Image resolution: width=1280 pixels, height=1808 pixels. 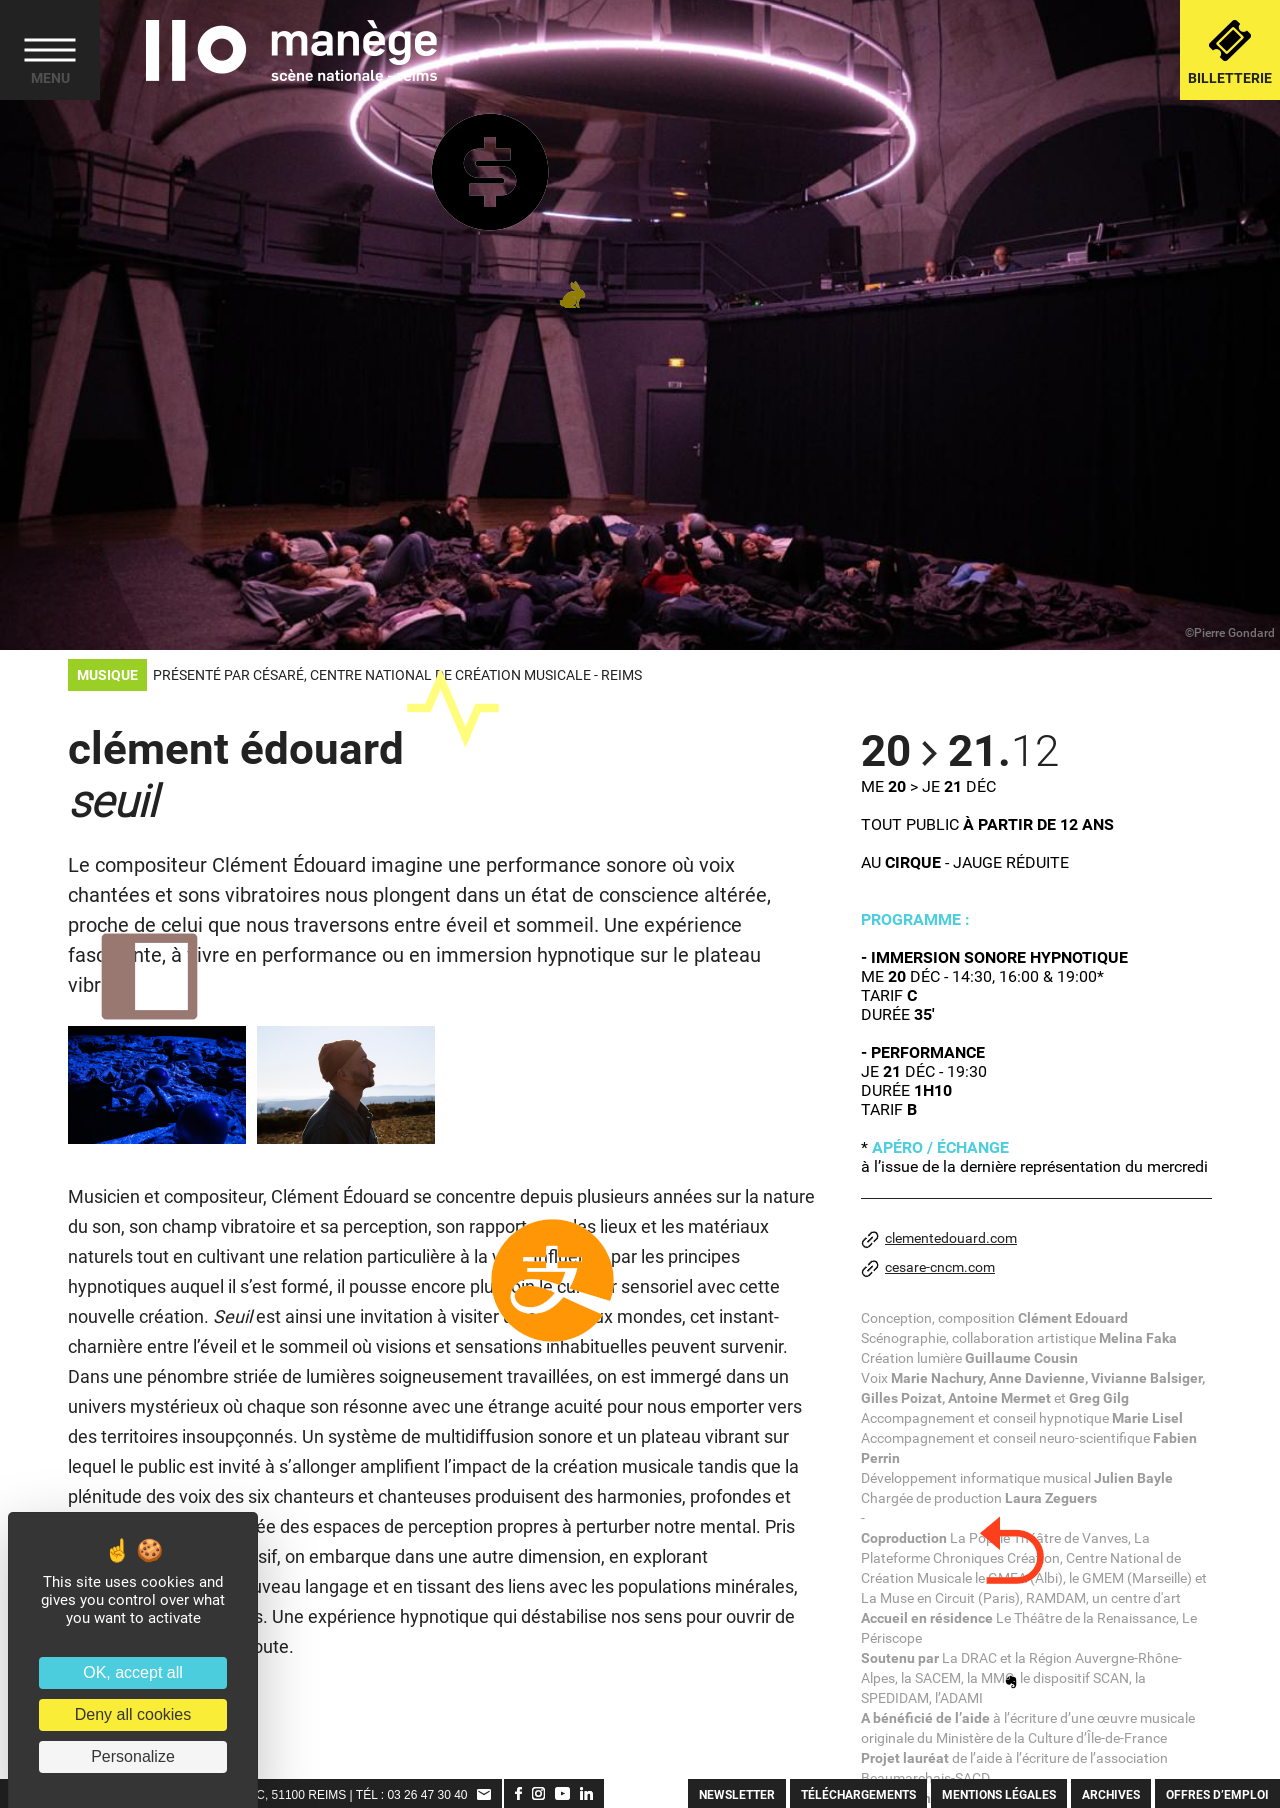 I want to click on open evernote app, so click(x=1011, y=1682).